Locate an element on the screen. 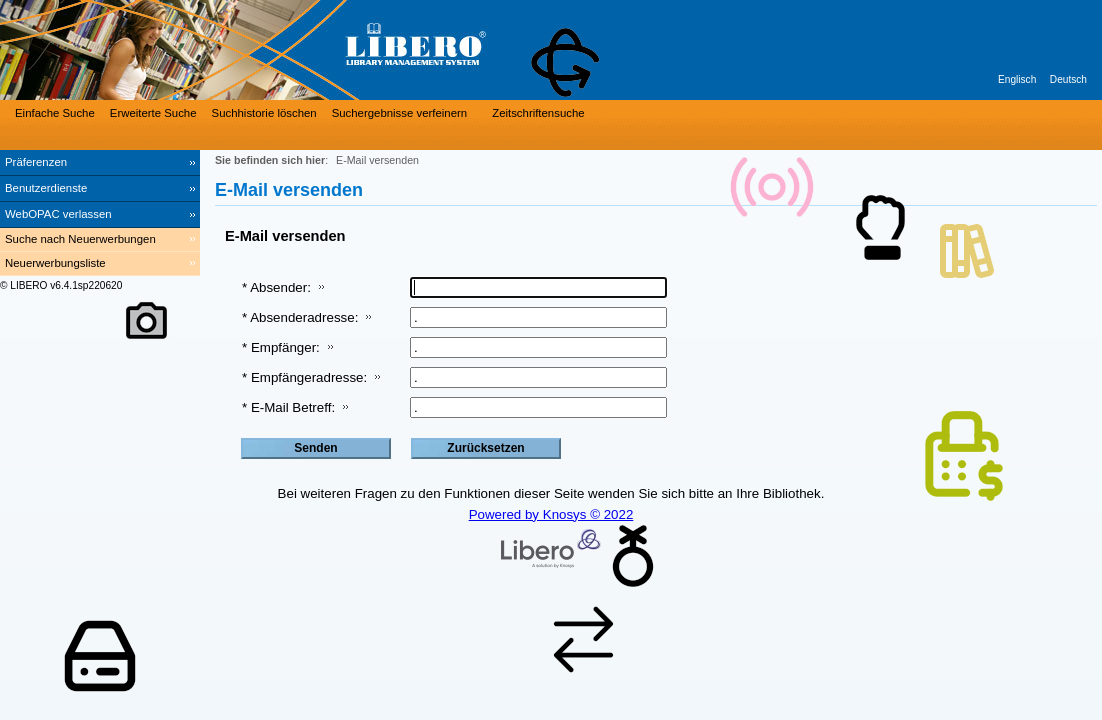 The height and width of the screenshot is (720, 1102). indicates nonbinary gender identity option is located at coordinates (633, 556).